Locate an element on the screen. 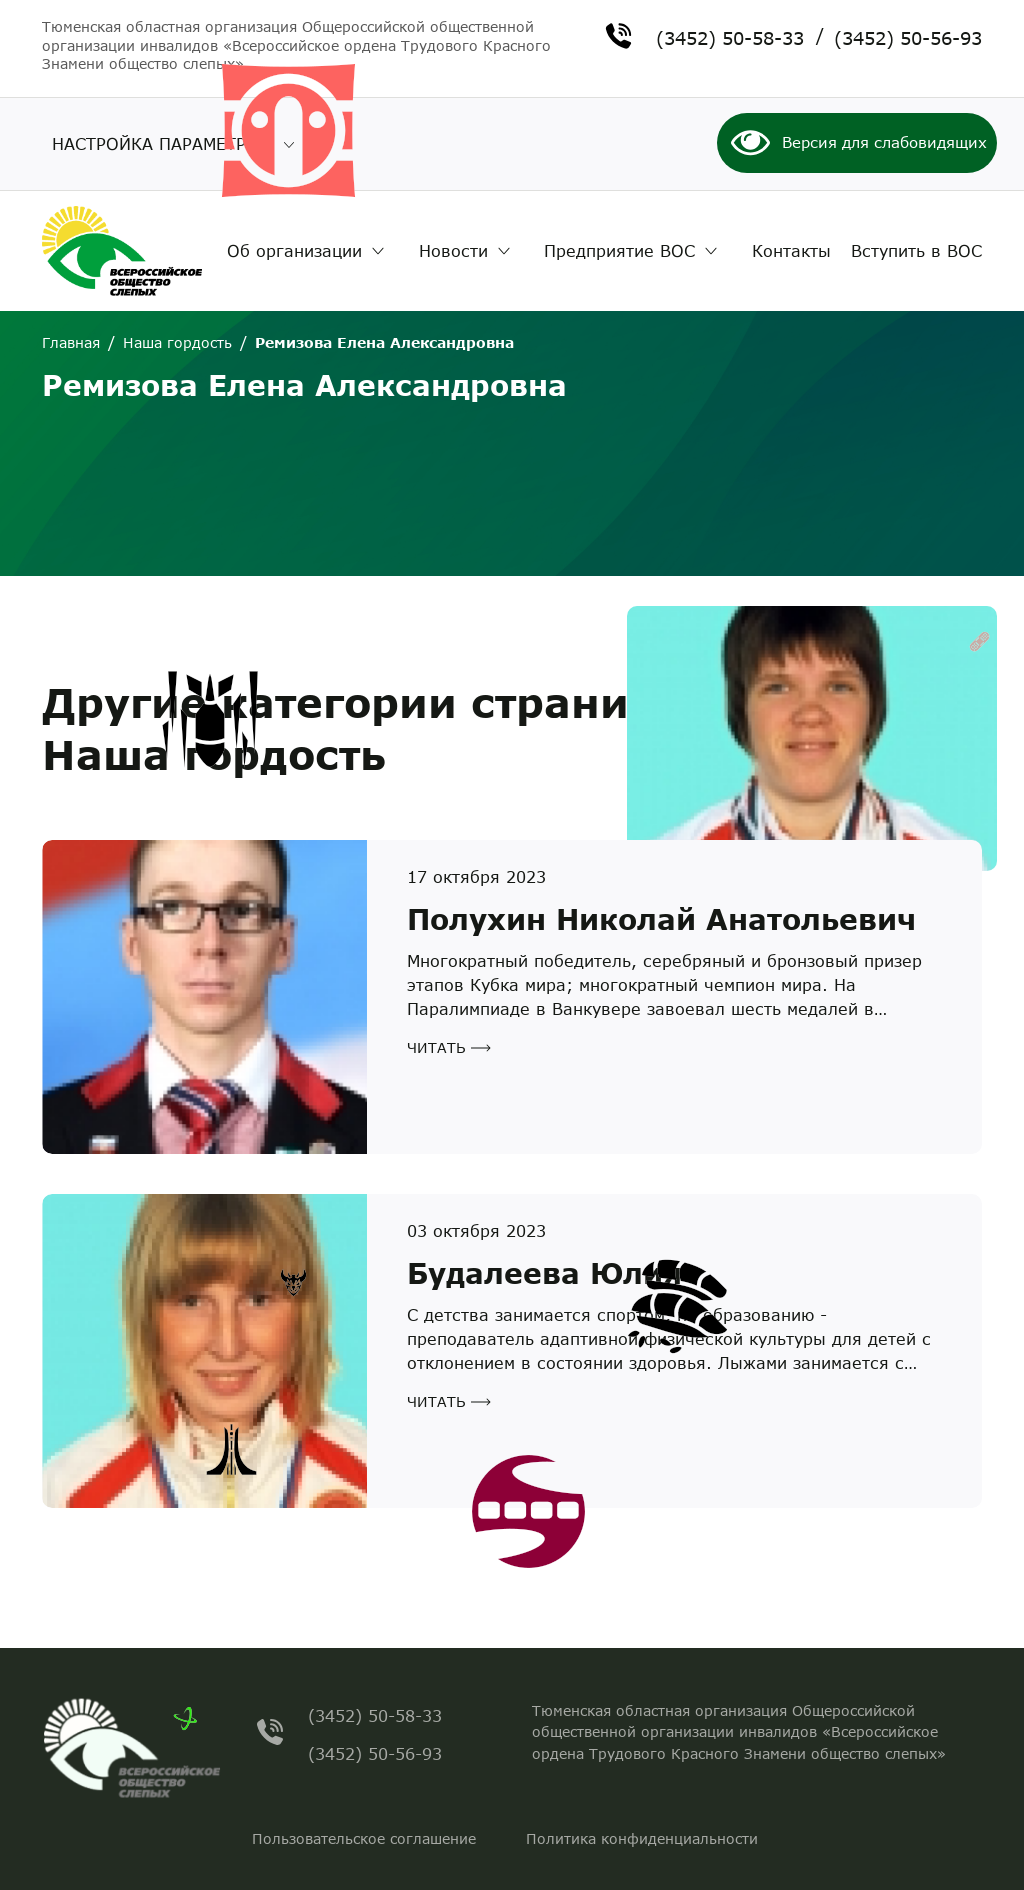 This screenshot has width=1024, height=1890. browse sushi or Japanese food options is located at coordinates (677, 1306).